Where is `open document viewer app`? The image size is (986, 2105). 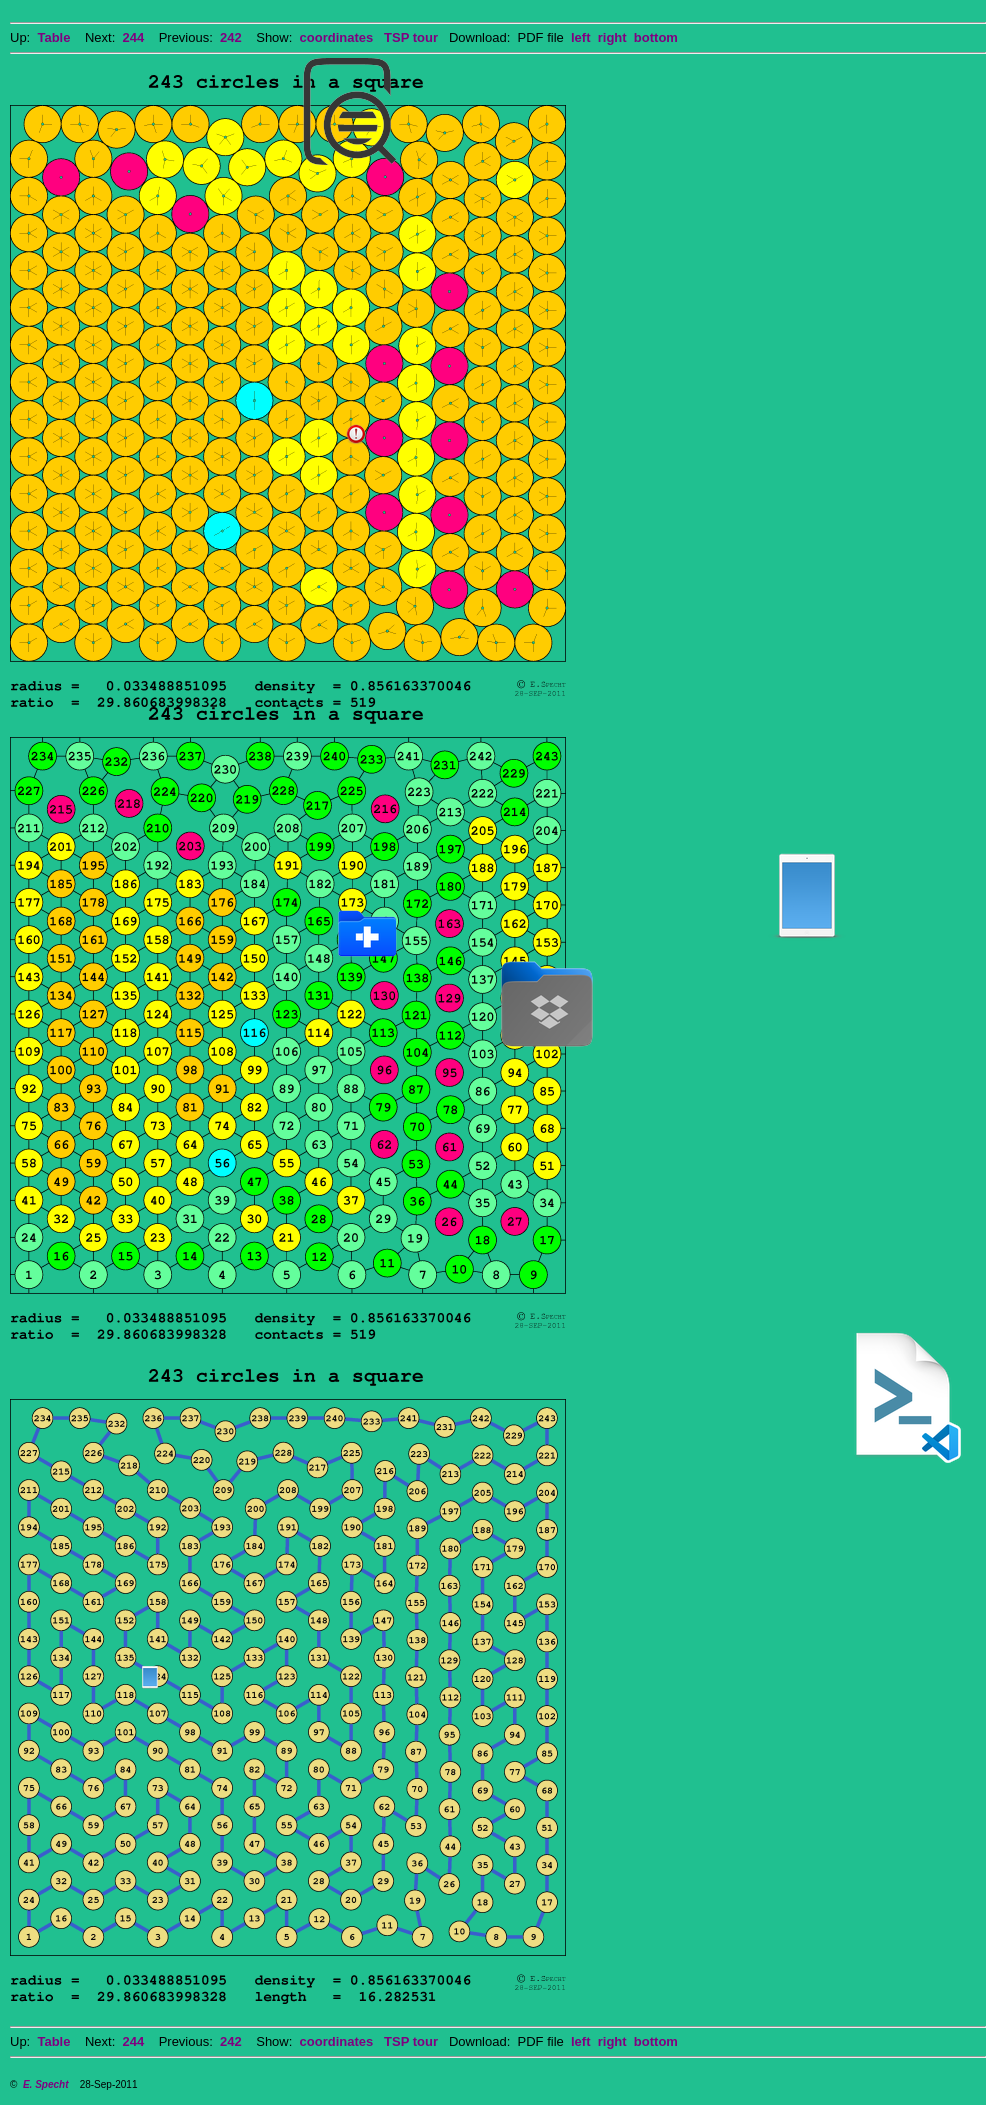
open document viewer app is located at coordinates (350, 111).